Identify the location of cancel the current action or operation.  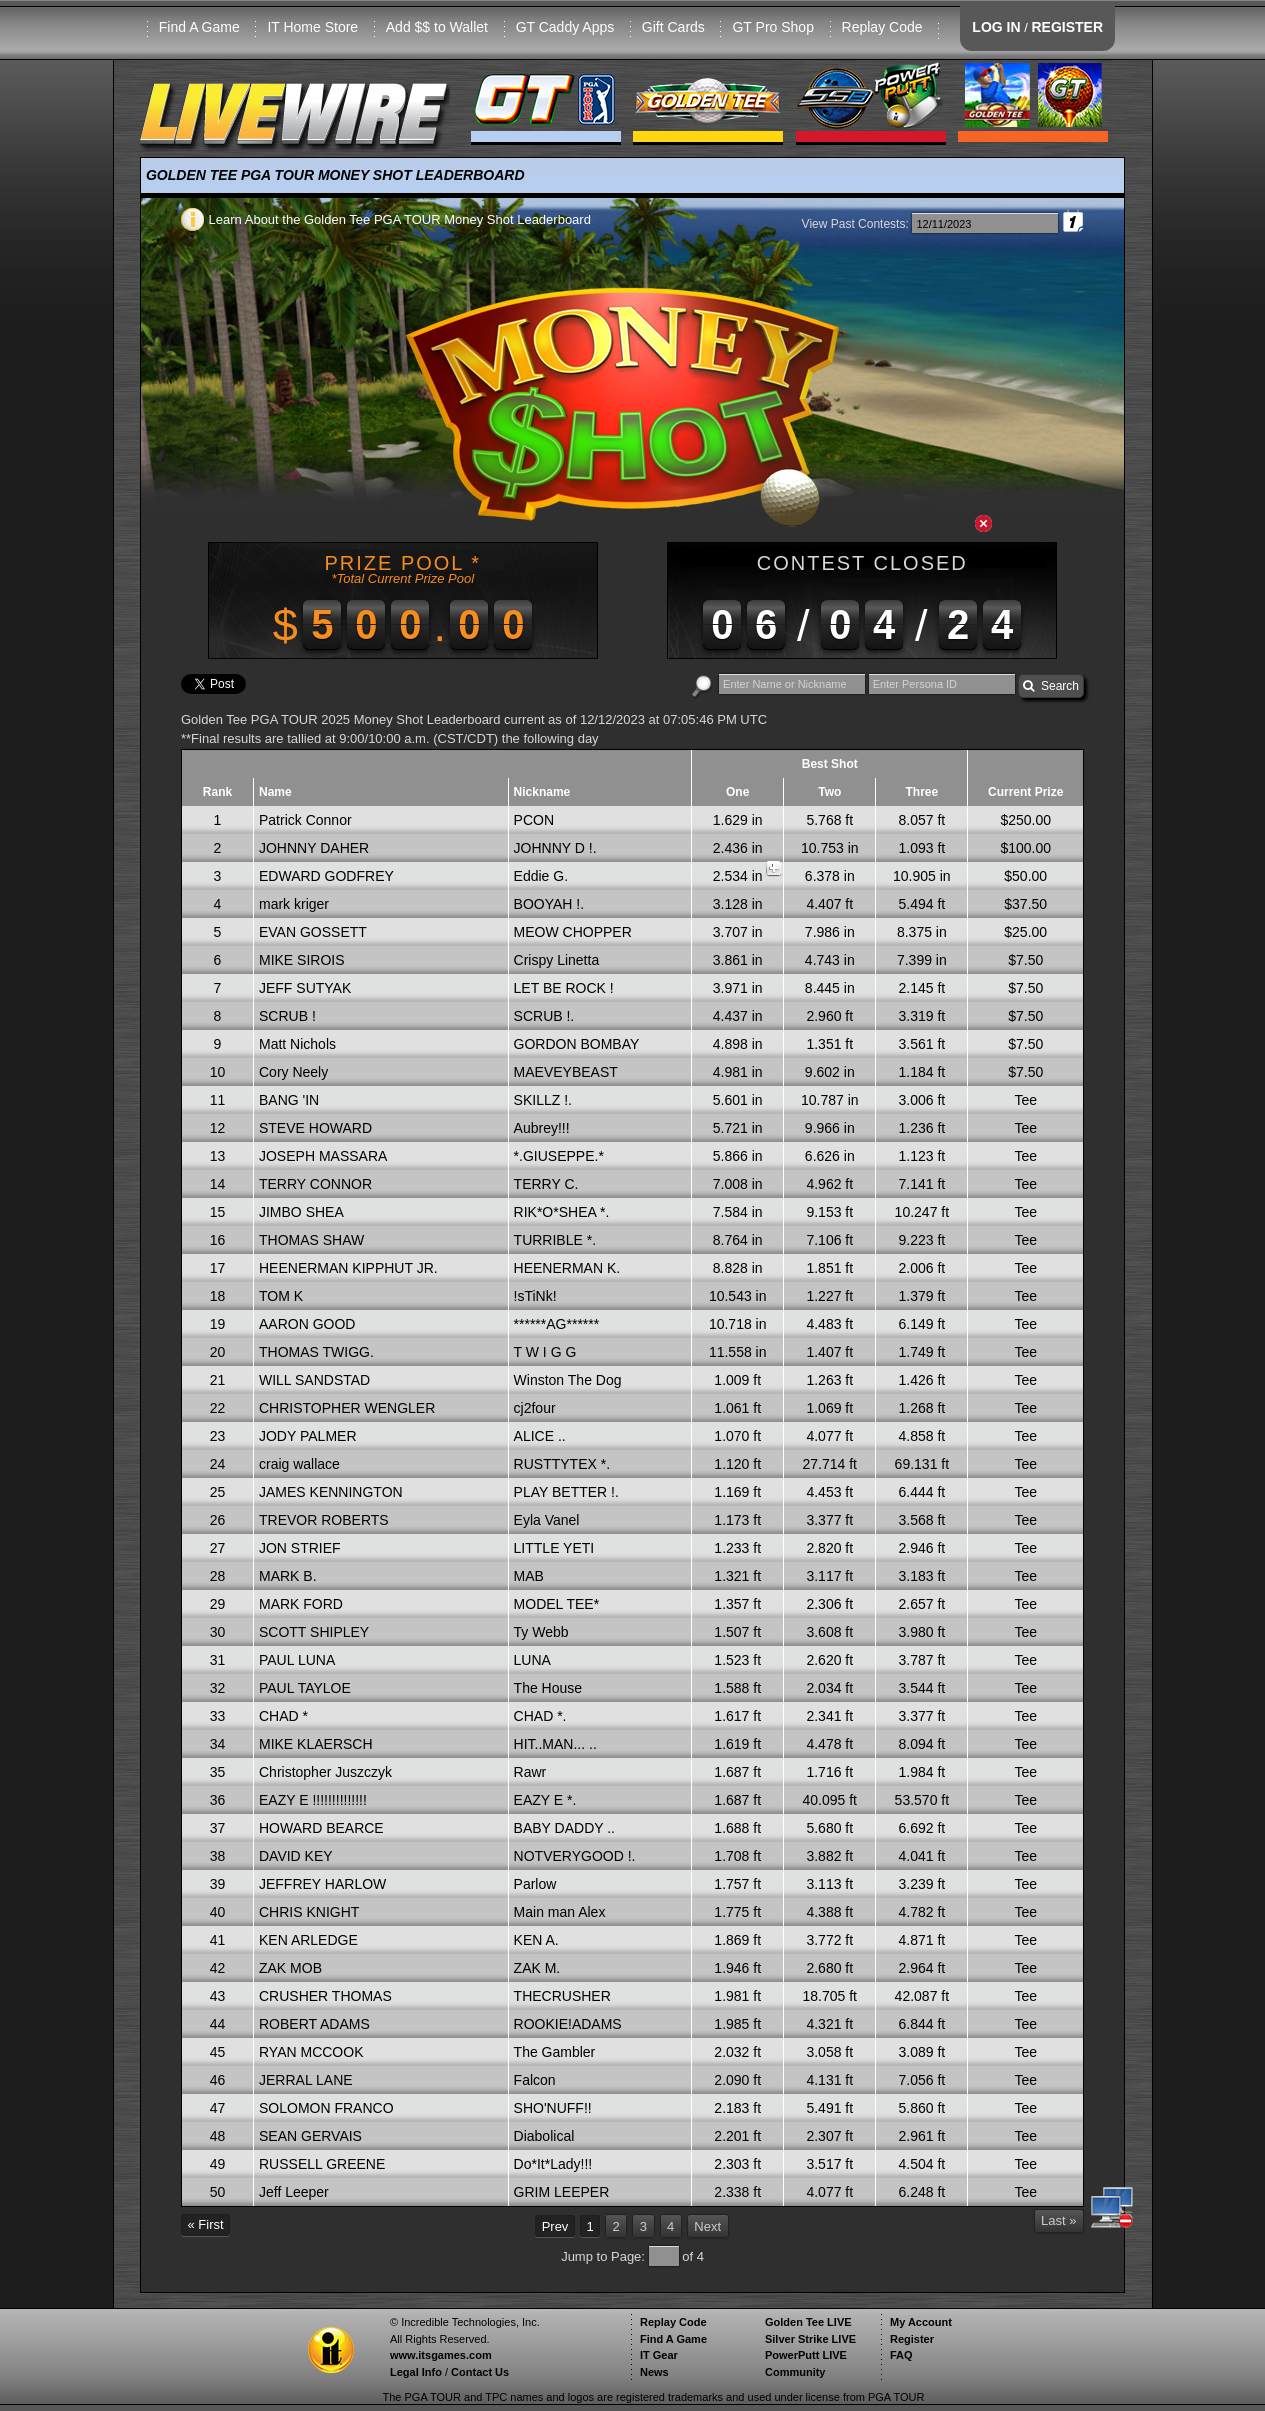
(983, 523).